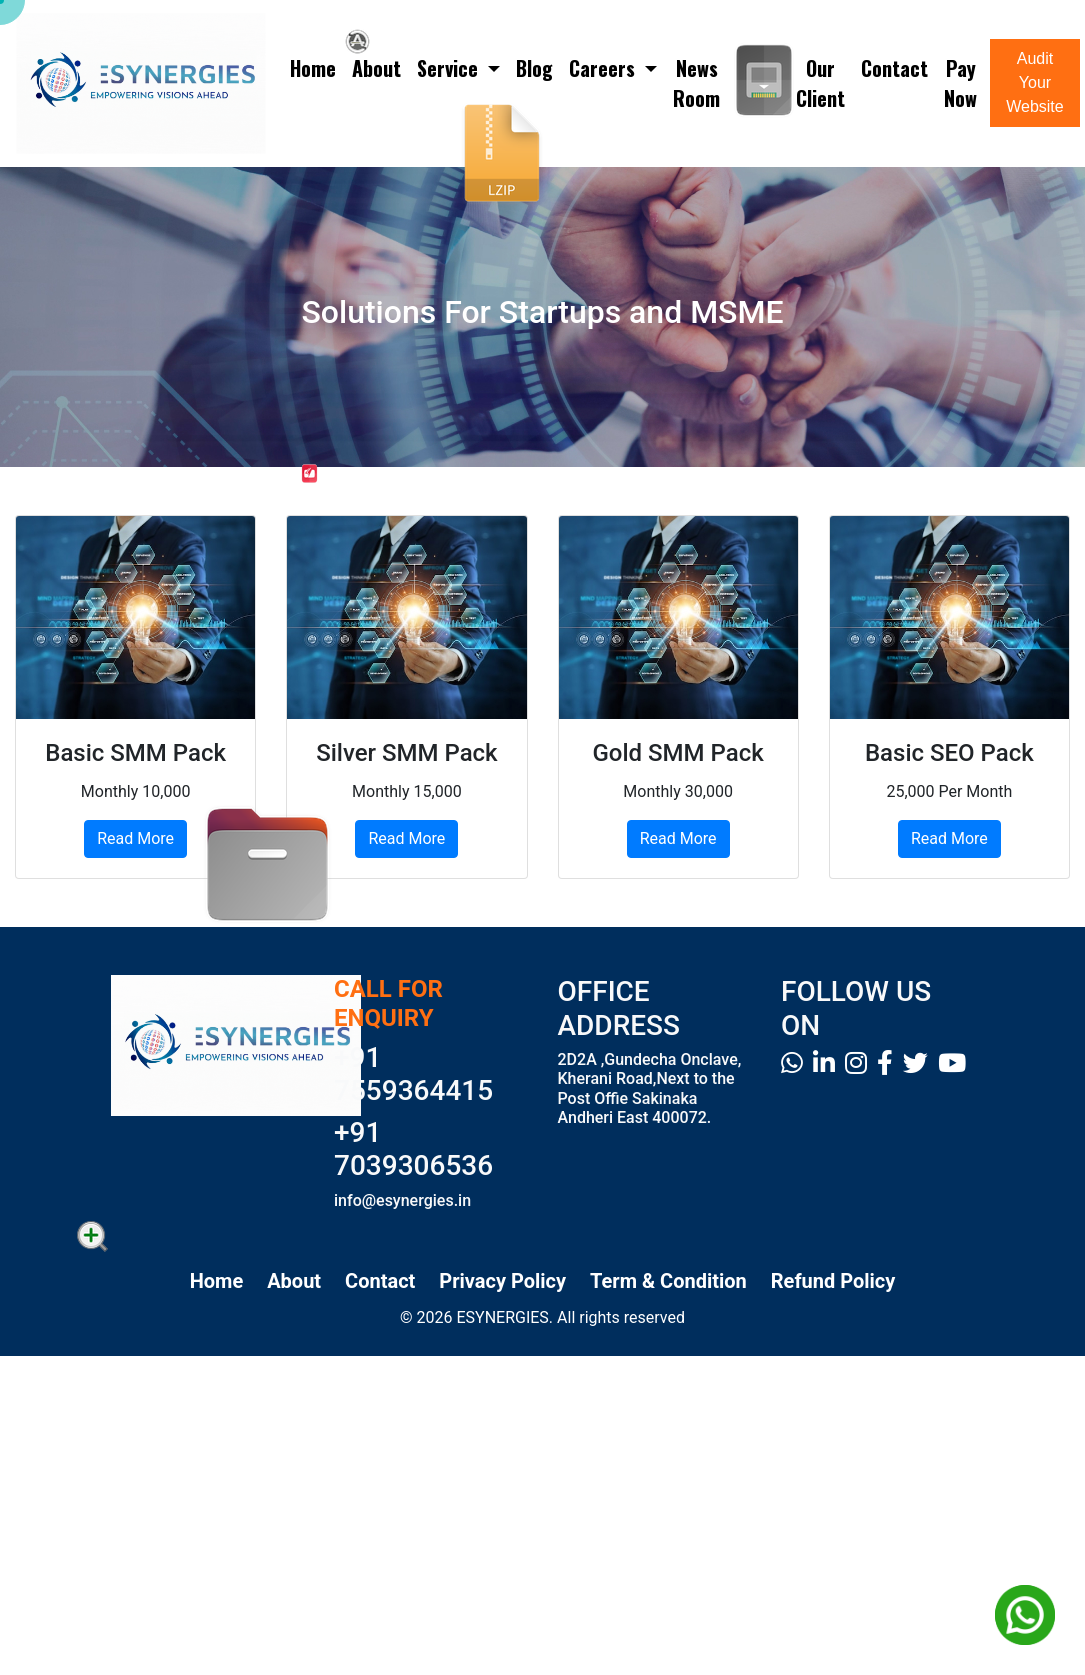 The width and height of the screenshot is (1085, 1675). I want to click on an lzip compressed archive file, so click(502, 155).